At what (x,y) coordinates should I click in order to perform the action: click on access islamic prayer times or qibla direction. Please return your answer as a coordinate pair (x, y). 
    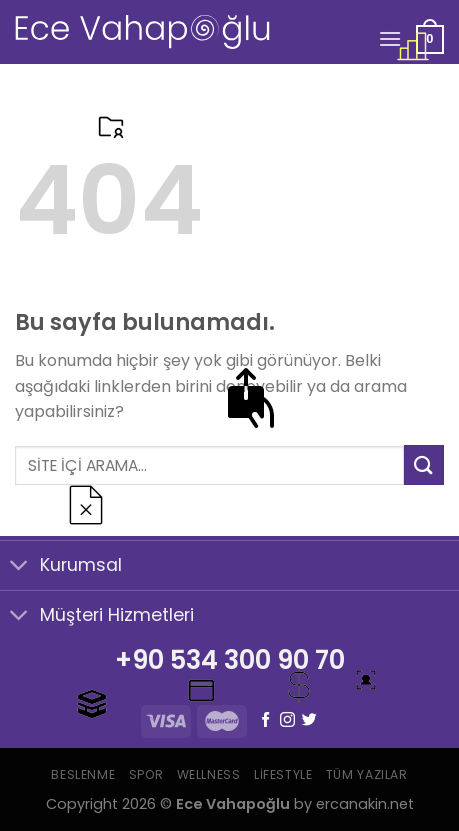
    Looking at the image, I should click on (92, 704).